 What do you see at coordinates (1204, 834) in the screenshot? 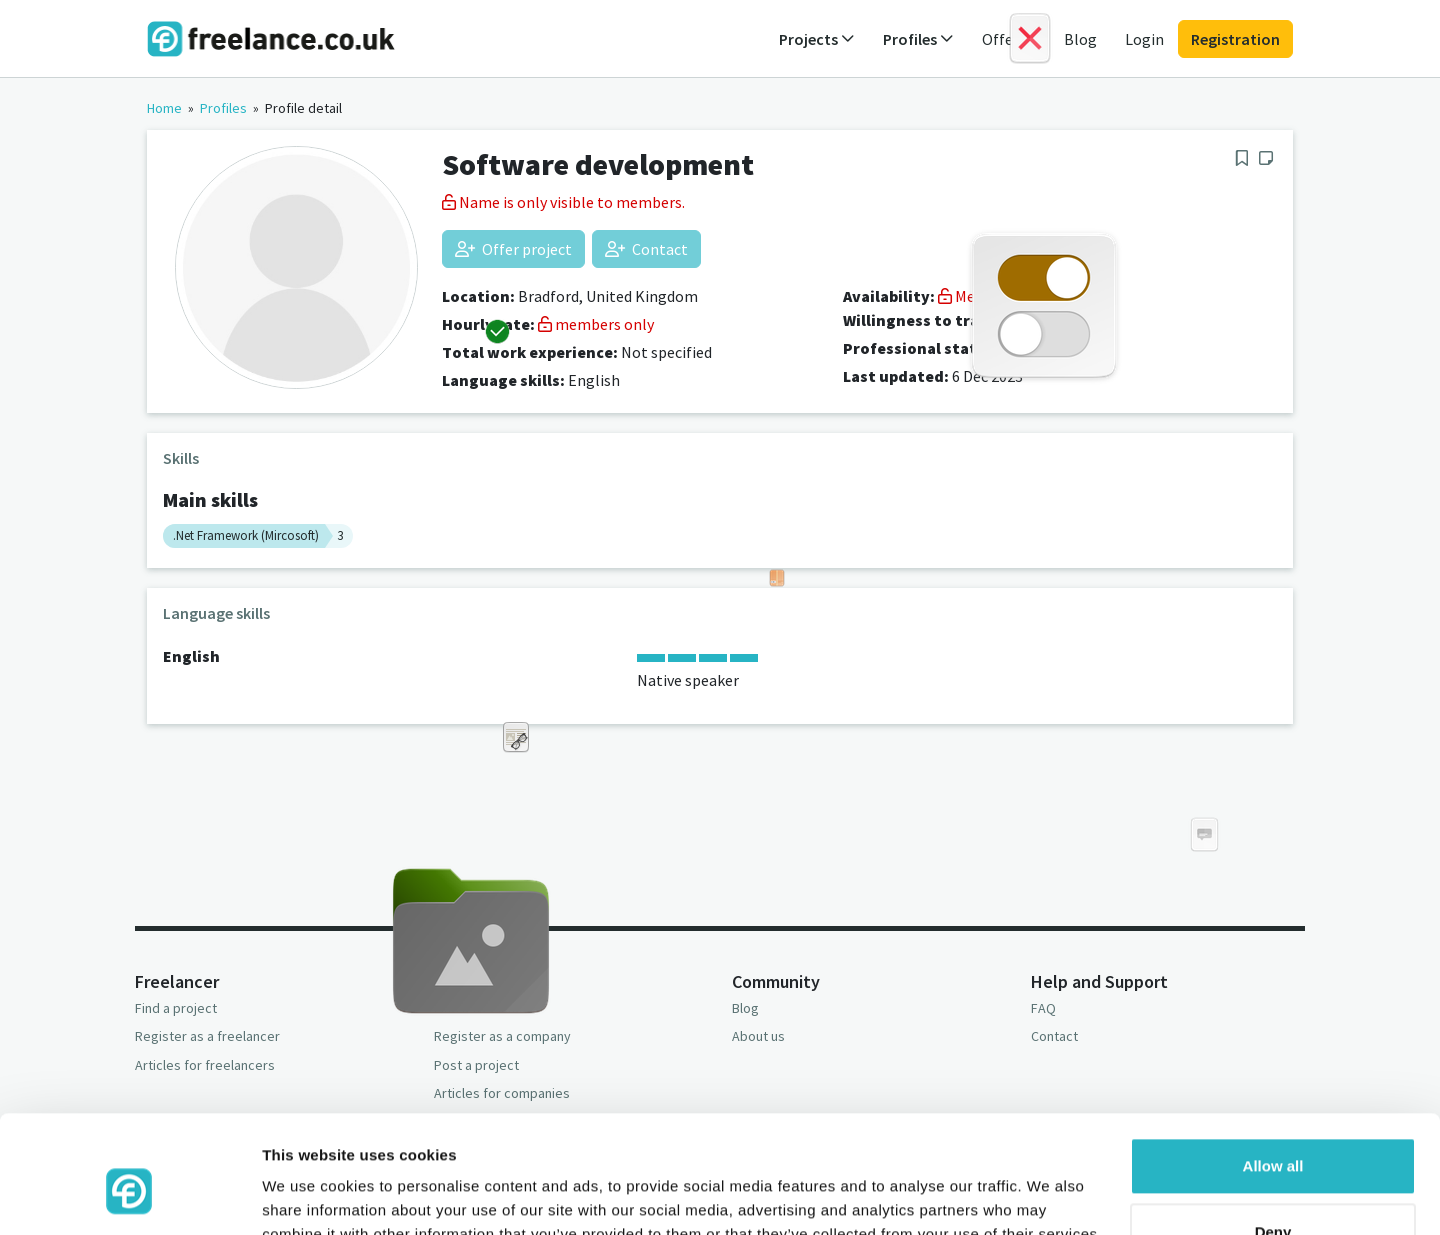
I see `a microdvd subtitle file` at bounding box center [1204, 834].